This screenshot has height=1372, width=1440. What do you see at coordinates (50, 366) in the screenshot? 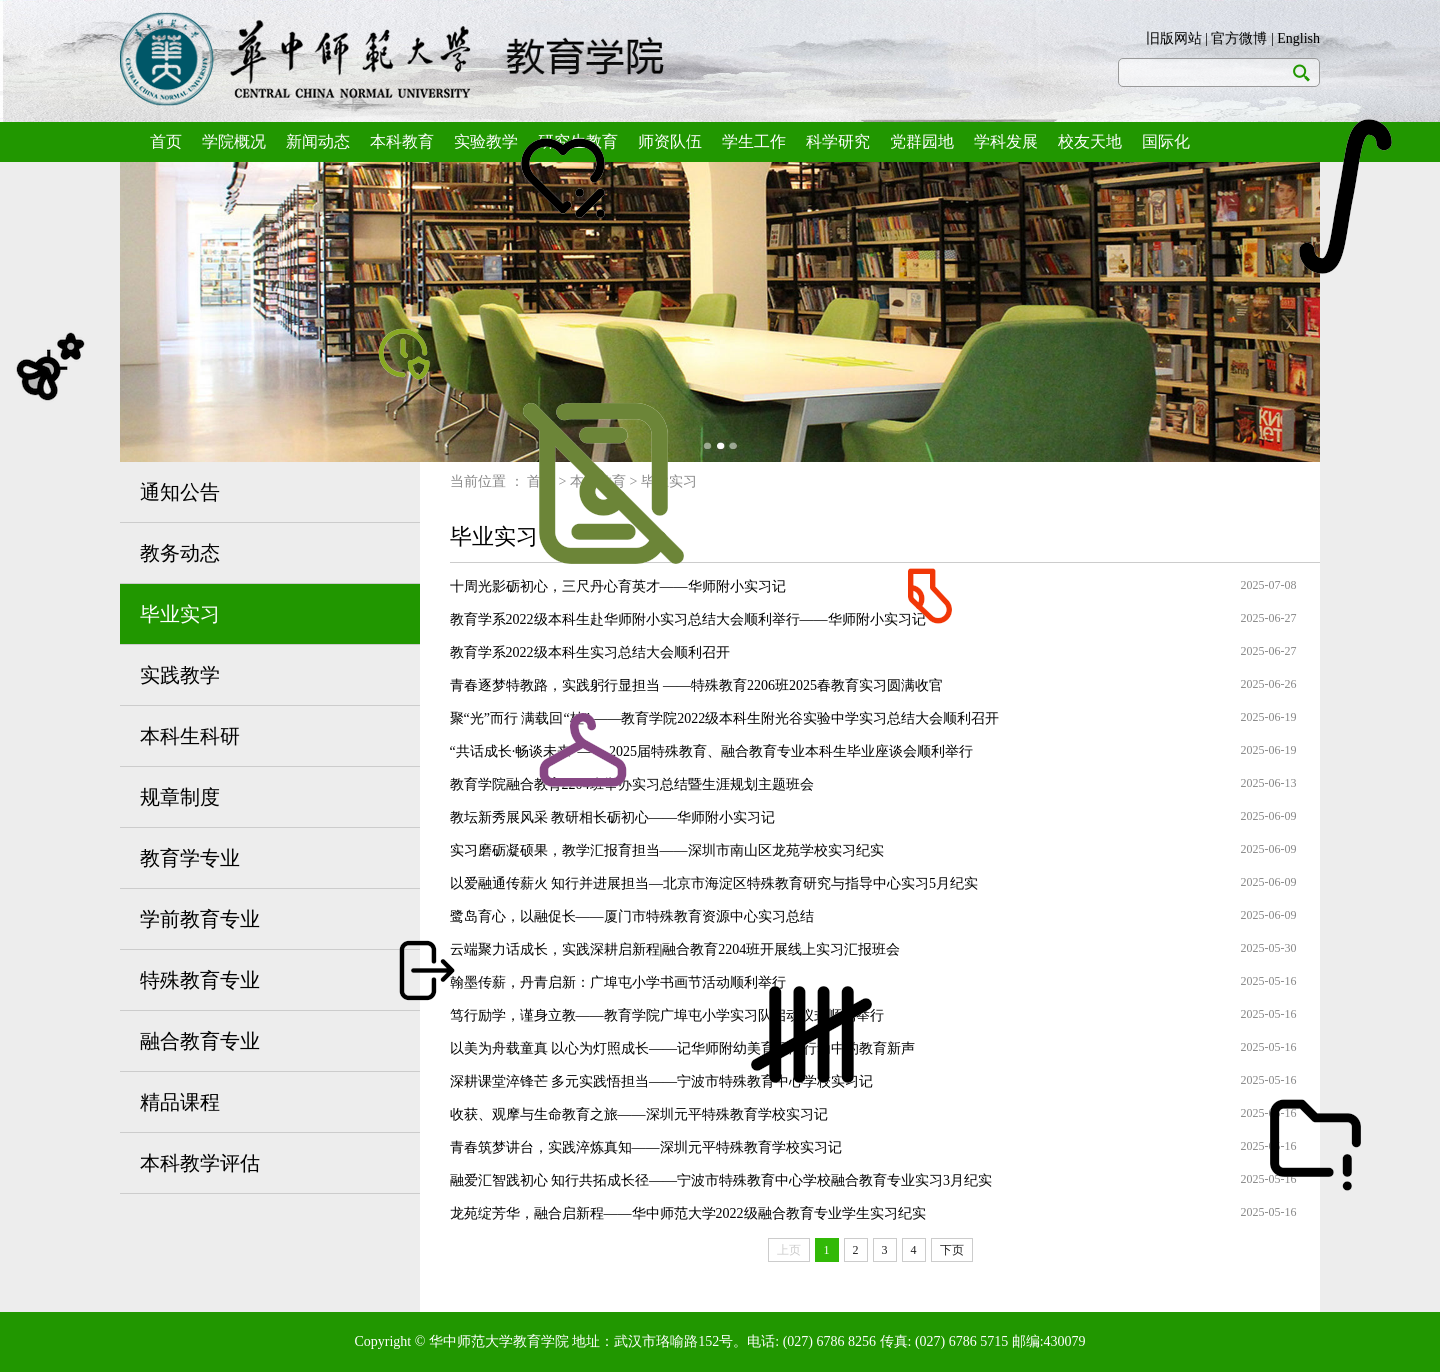
I see `access nature or outdoor-themed emoji` at bounding box center [50, 366].